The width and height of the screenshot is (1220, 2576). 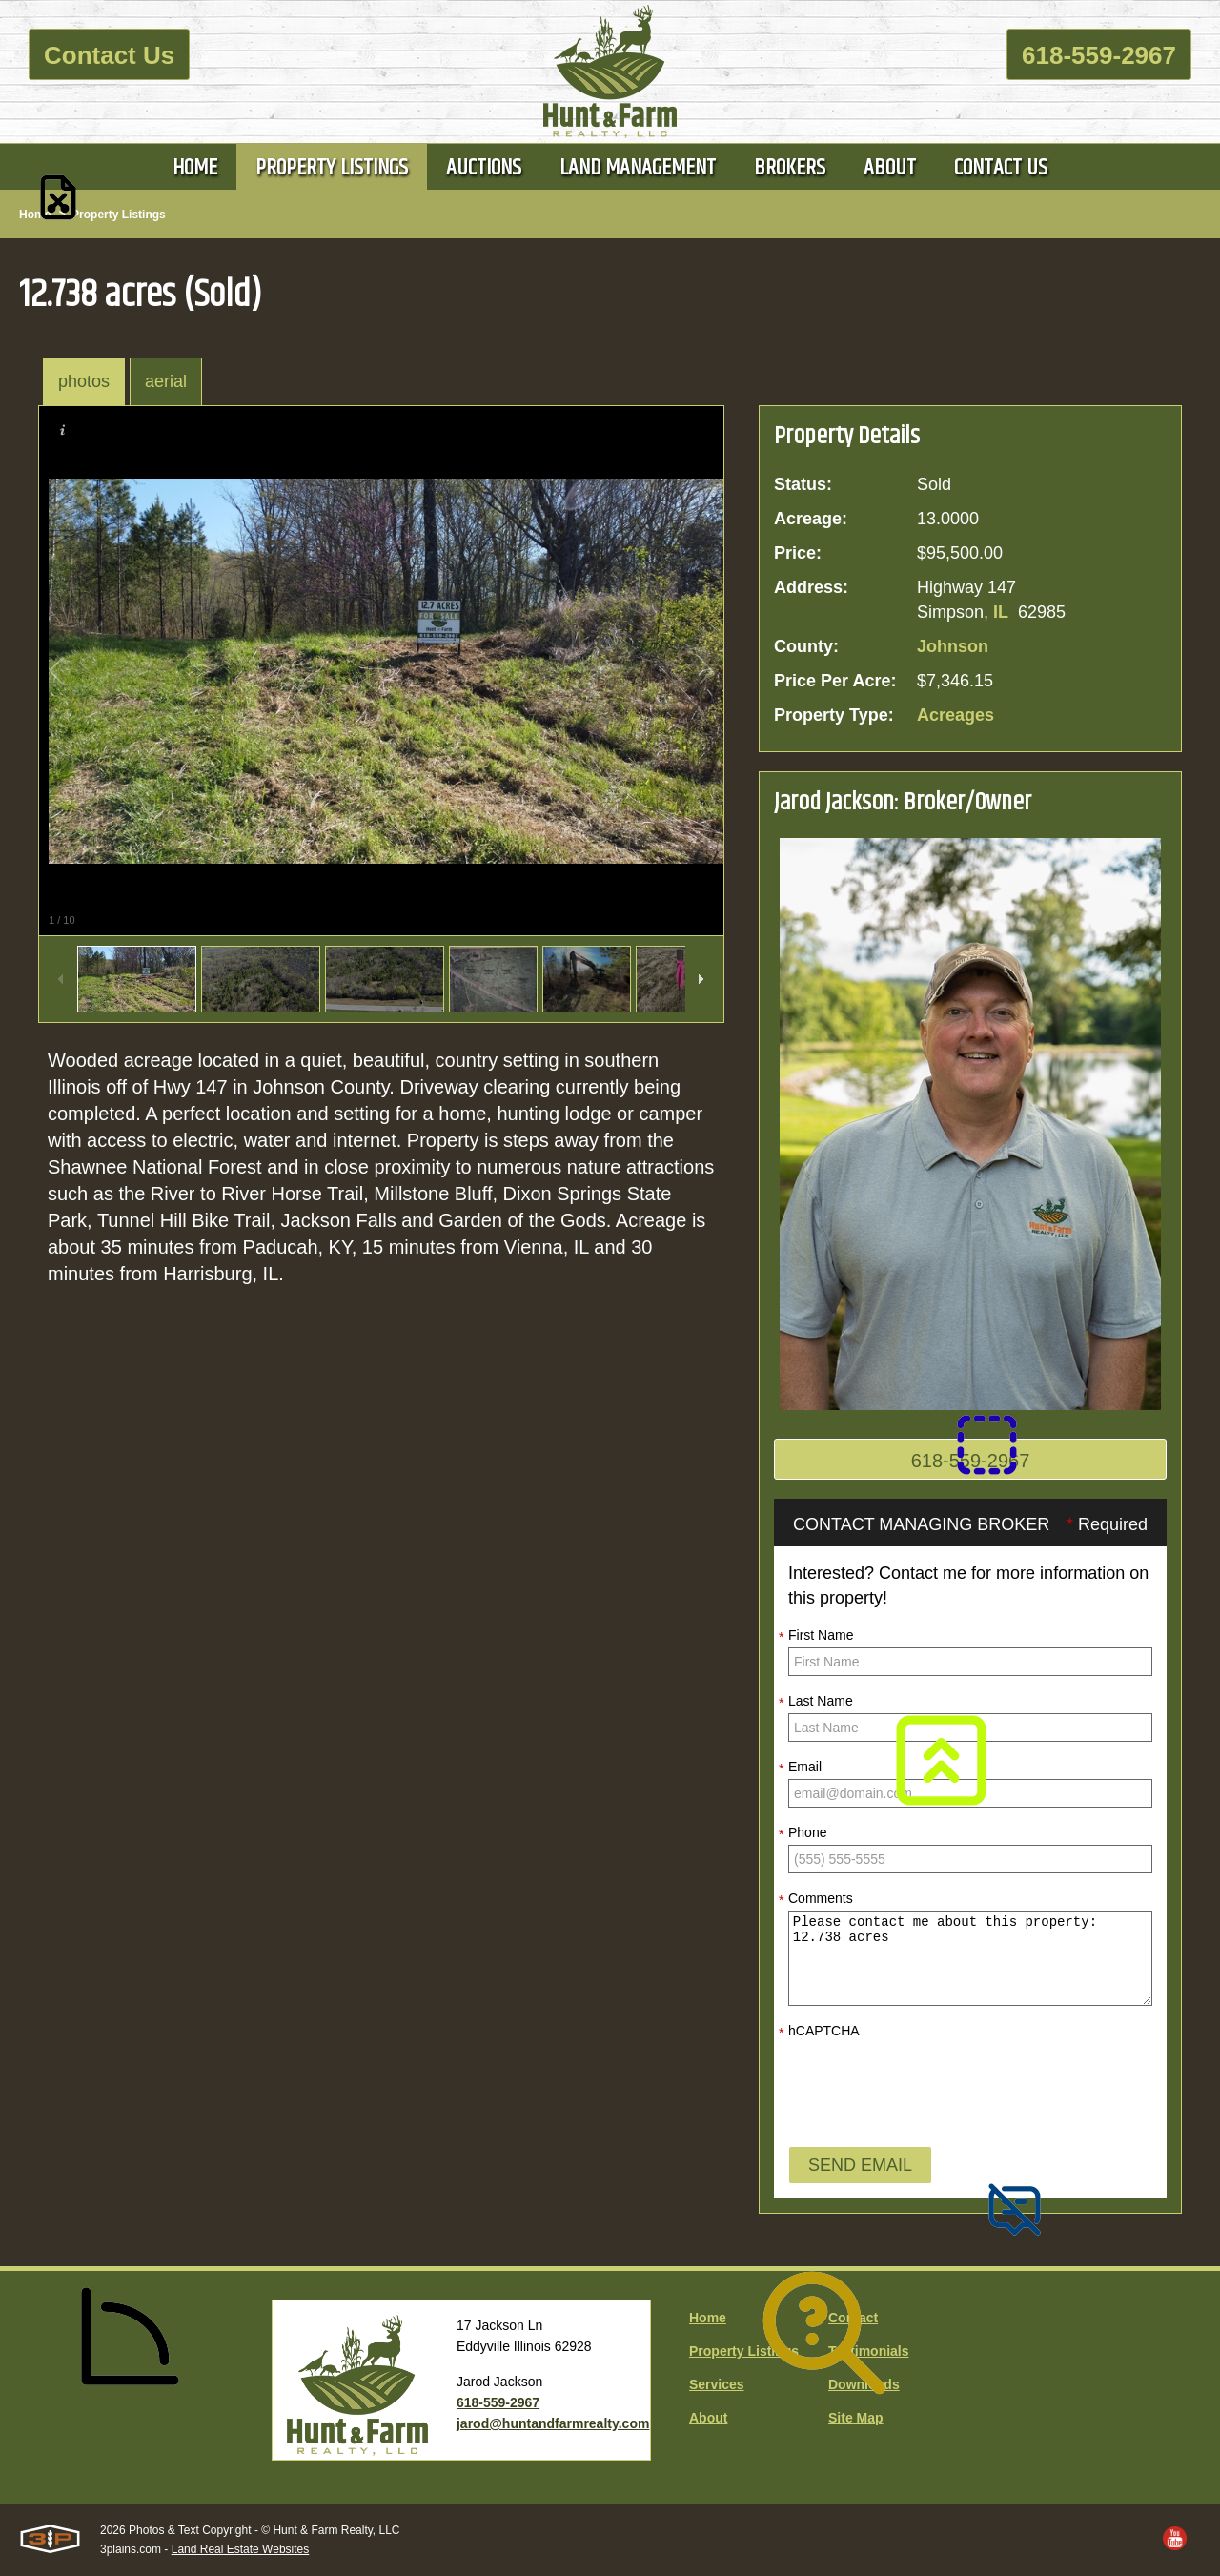 I want to click on messaging is disabled or unavailable, so click(x=1014, y=2209).